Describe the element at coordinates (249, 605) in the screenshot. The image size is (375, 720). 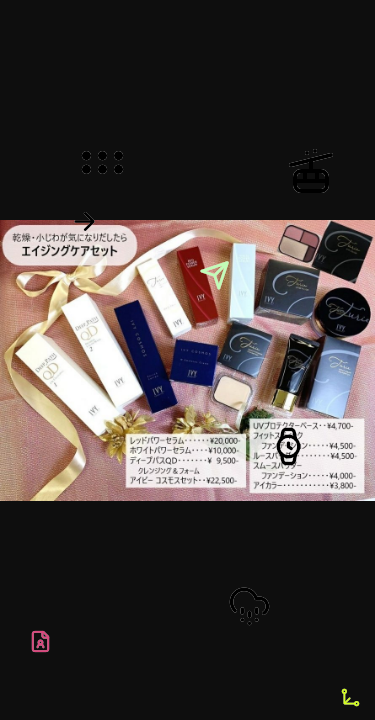
I see `indicates hail weather conditions` at that location.